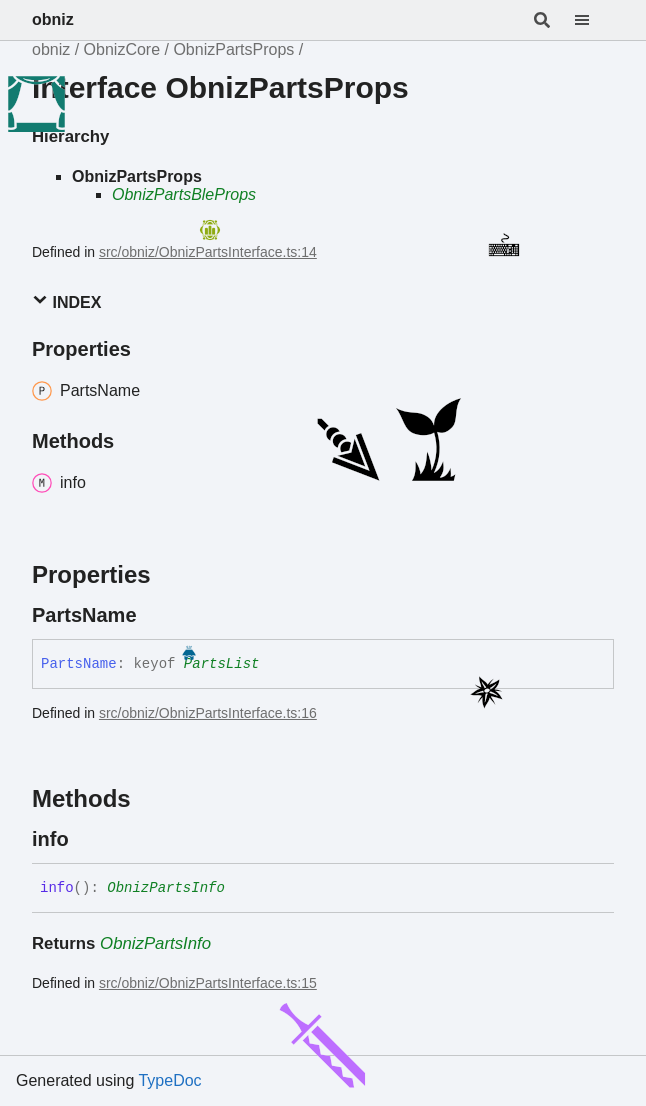  Describe the element at coordinates (348, 449) in the screenshot. I see `select arrow or projectile type in archery game` at that location.